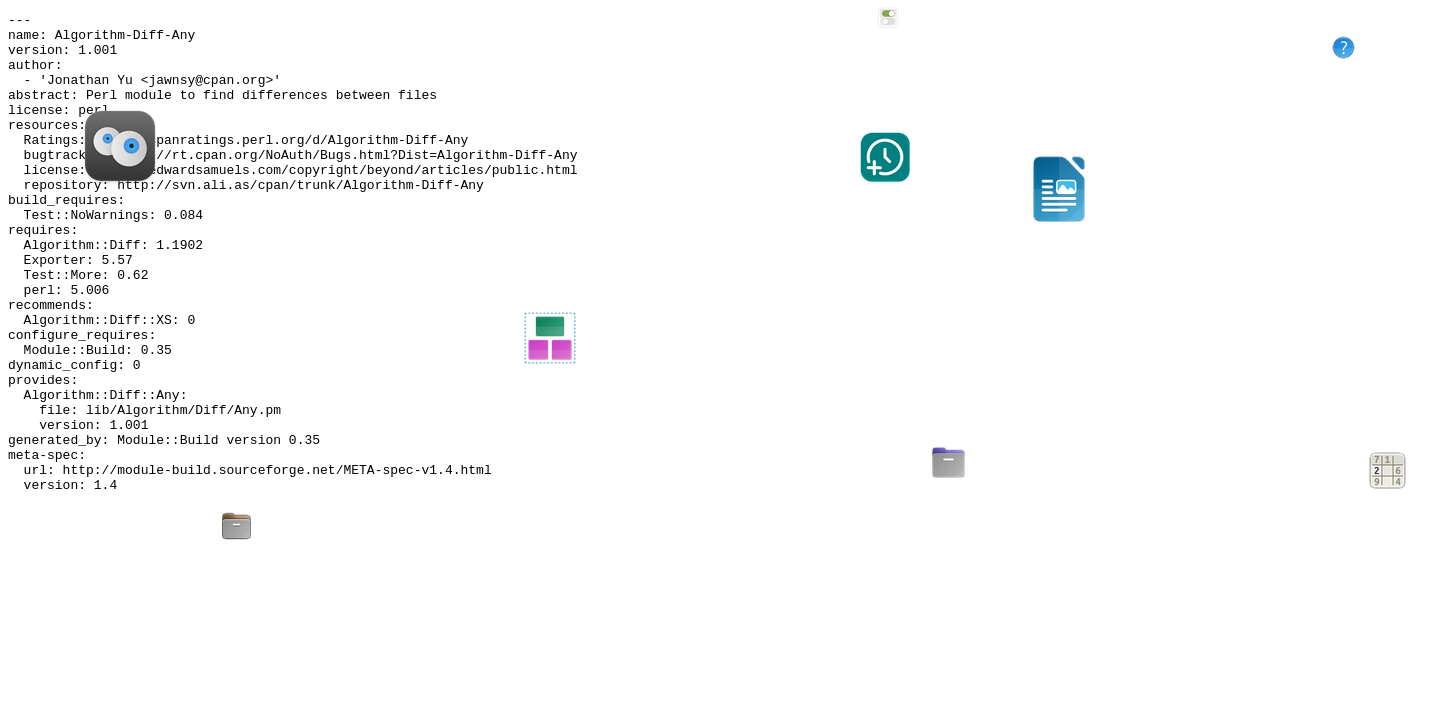 The image size is (1455, 720). What do you see at coordinates (888, 17) in the screenshot?
I see `open unity tweak tool settings` at bounding box center [888, 17].